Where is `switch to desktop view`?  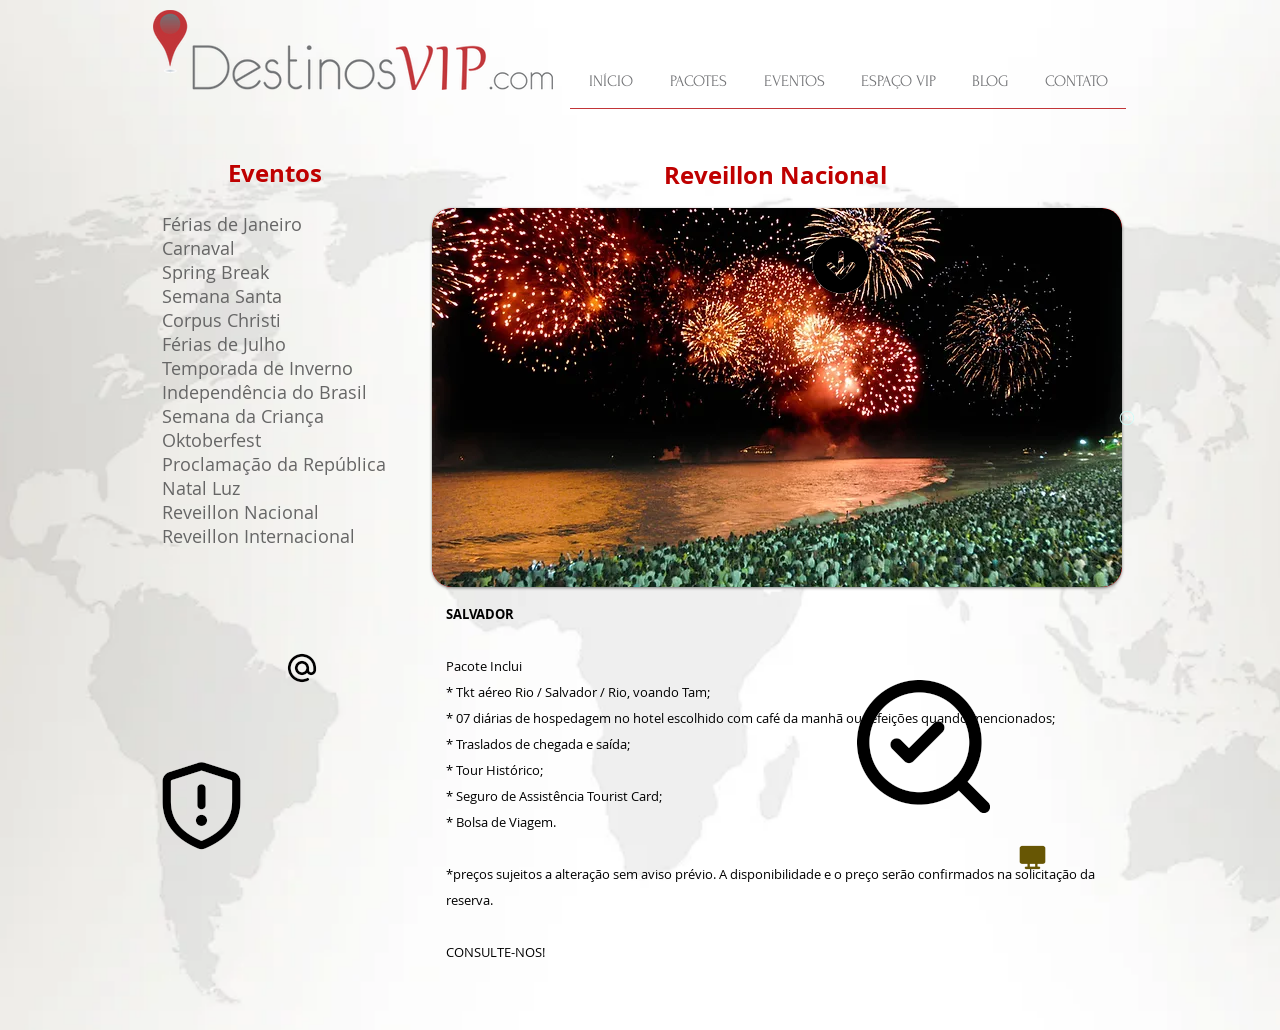 switch to desktop view is located at coordinates (1032, 857).